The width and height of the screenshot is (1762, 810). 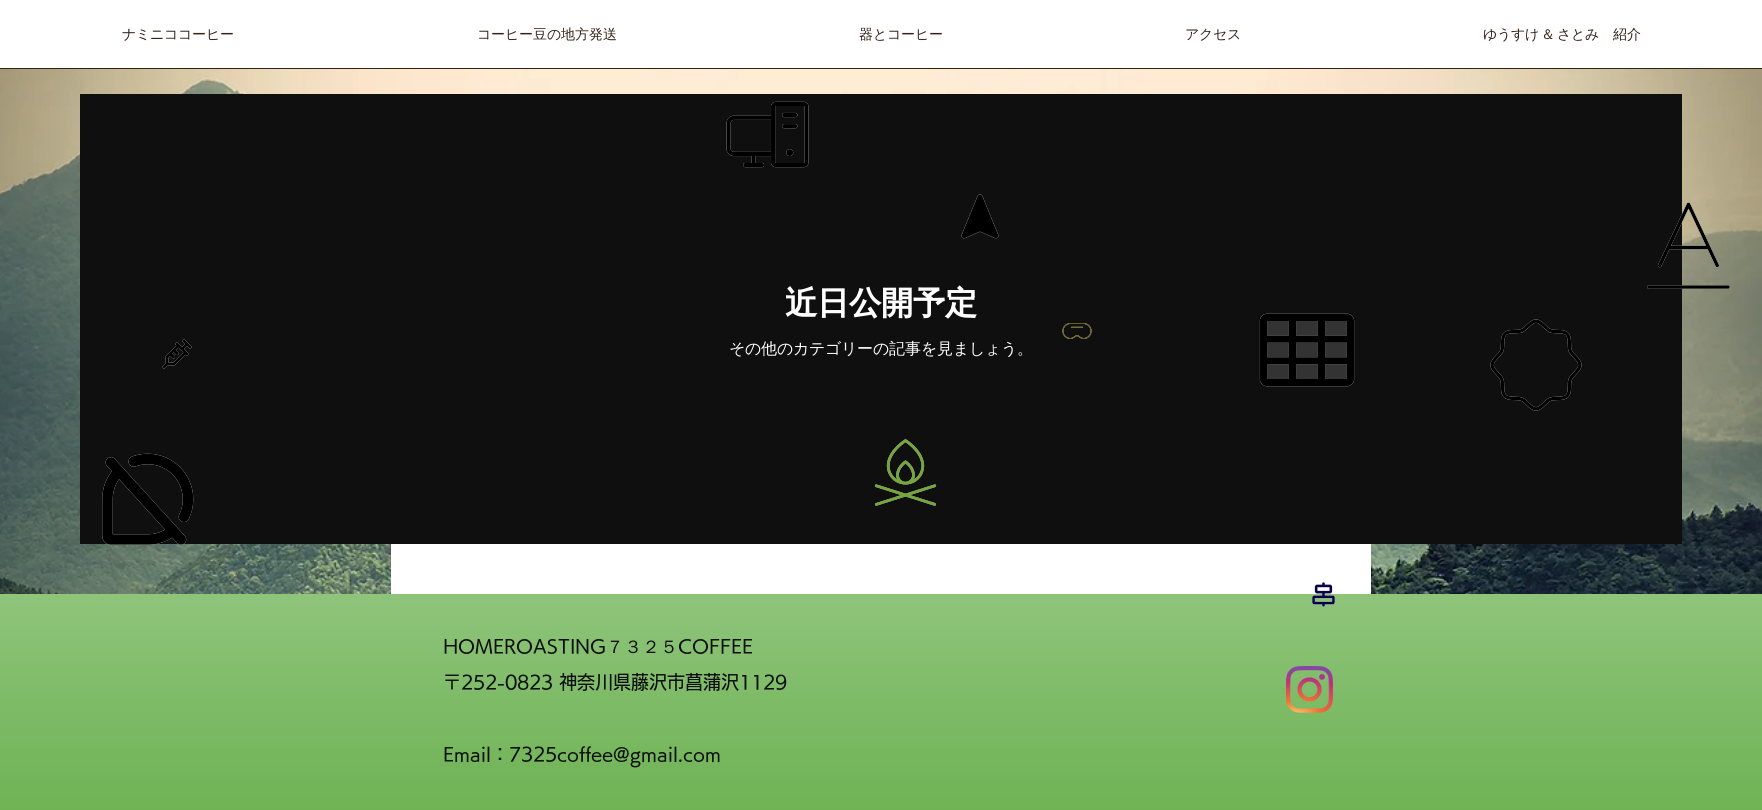 What do you see at coordinates (1536, 365) in the screenshot?
I see `indicates a badge or certification status` at bounding box center [1536, 365].